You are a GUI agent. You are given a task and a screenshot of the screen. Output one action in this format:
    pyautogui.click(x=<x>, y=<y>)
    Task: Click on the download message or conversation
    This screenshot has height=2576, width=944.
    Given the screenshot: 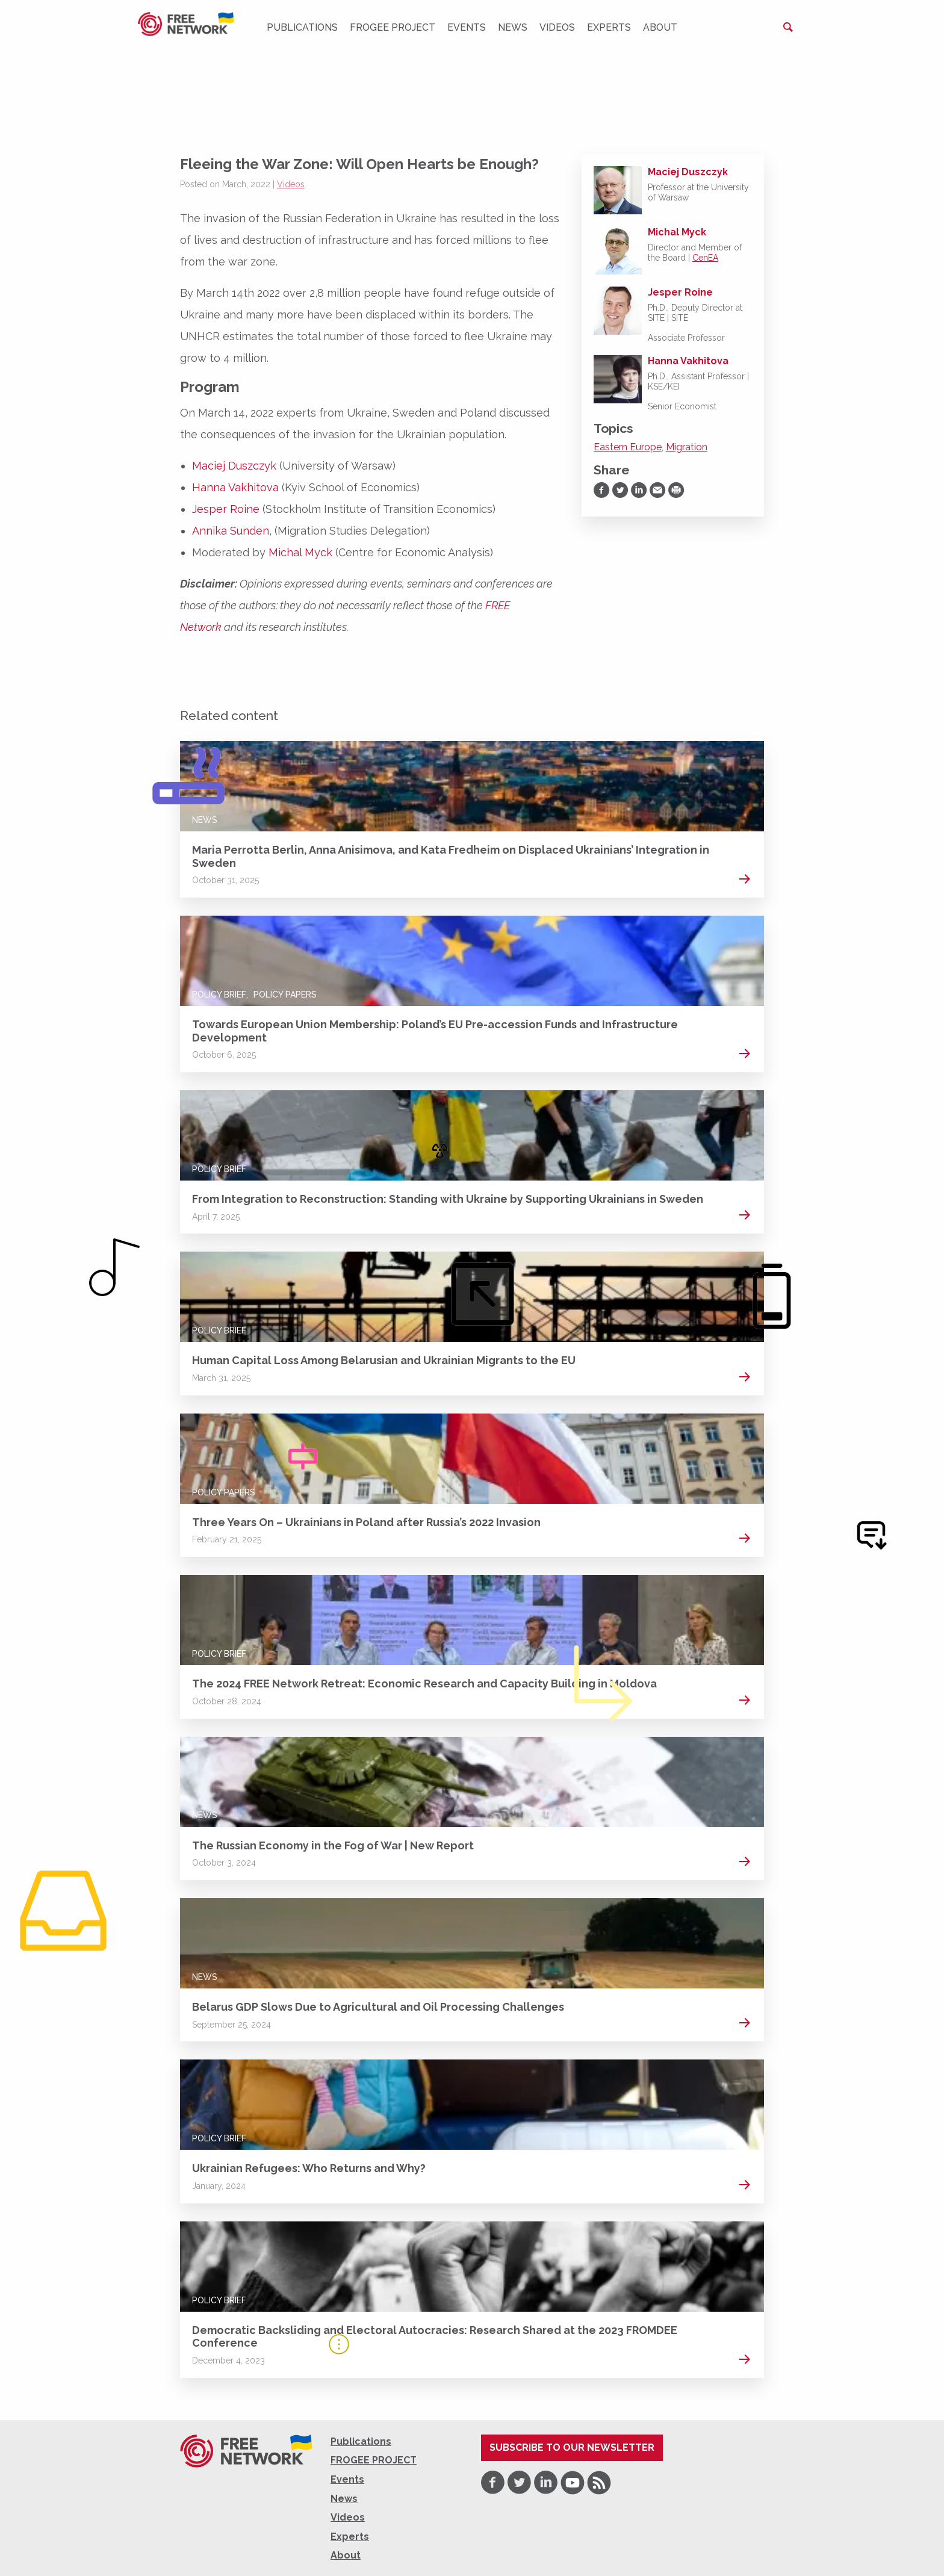 What is the action you would take?
    pyautogui.click(x=871, y=1534)
    